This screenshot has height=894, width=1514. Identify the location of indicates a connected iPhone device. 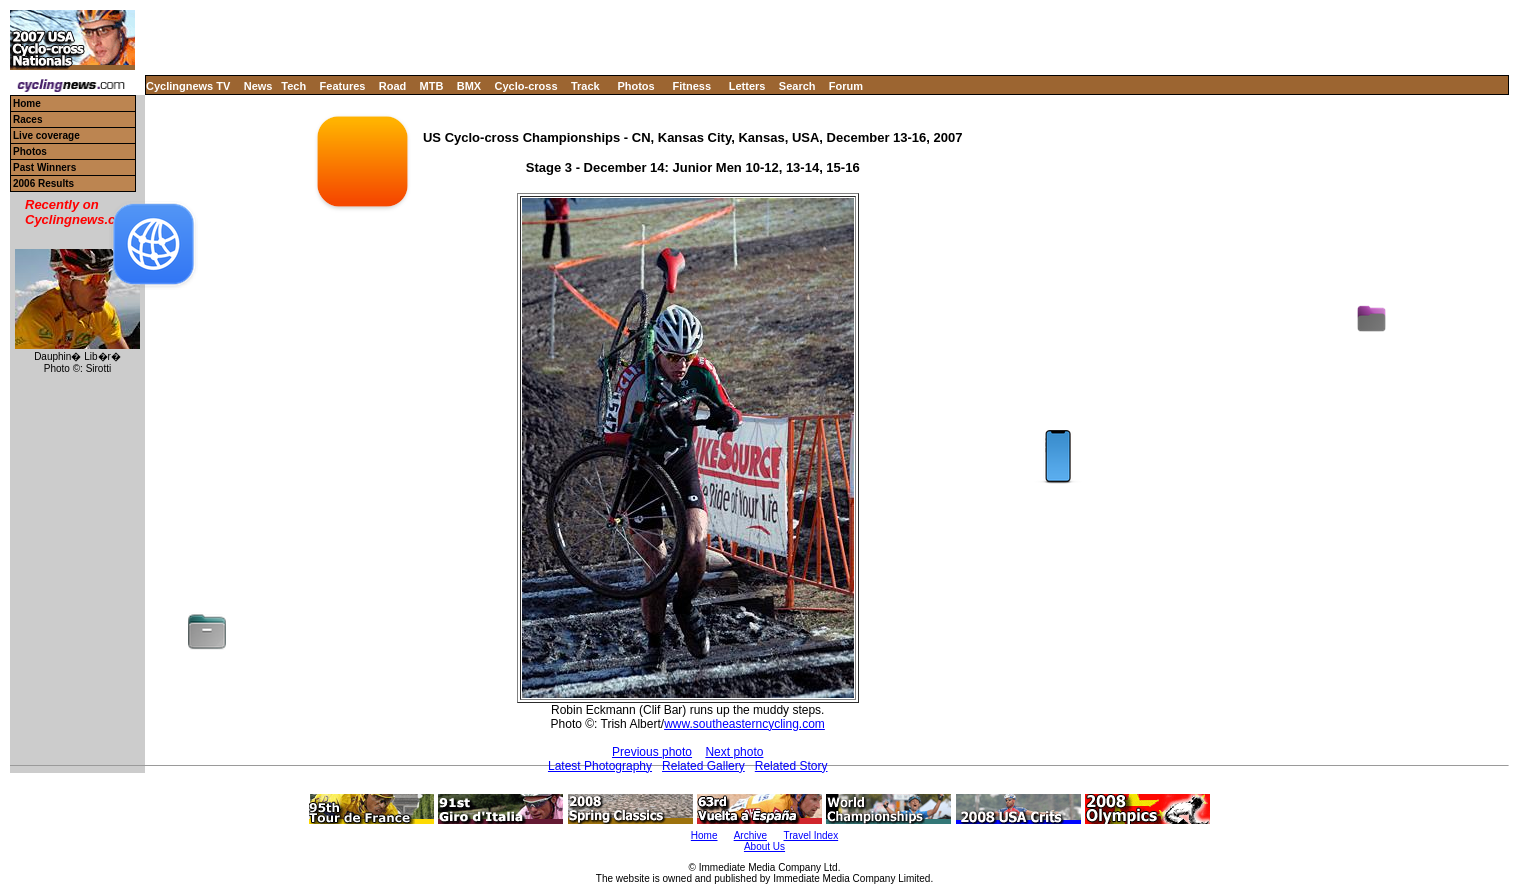
(1058, 457).